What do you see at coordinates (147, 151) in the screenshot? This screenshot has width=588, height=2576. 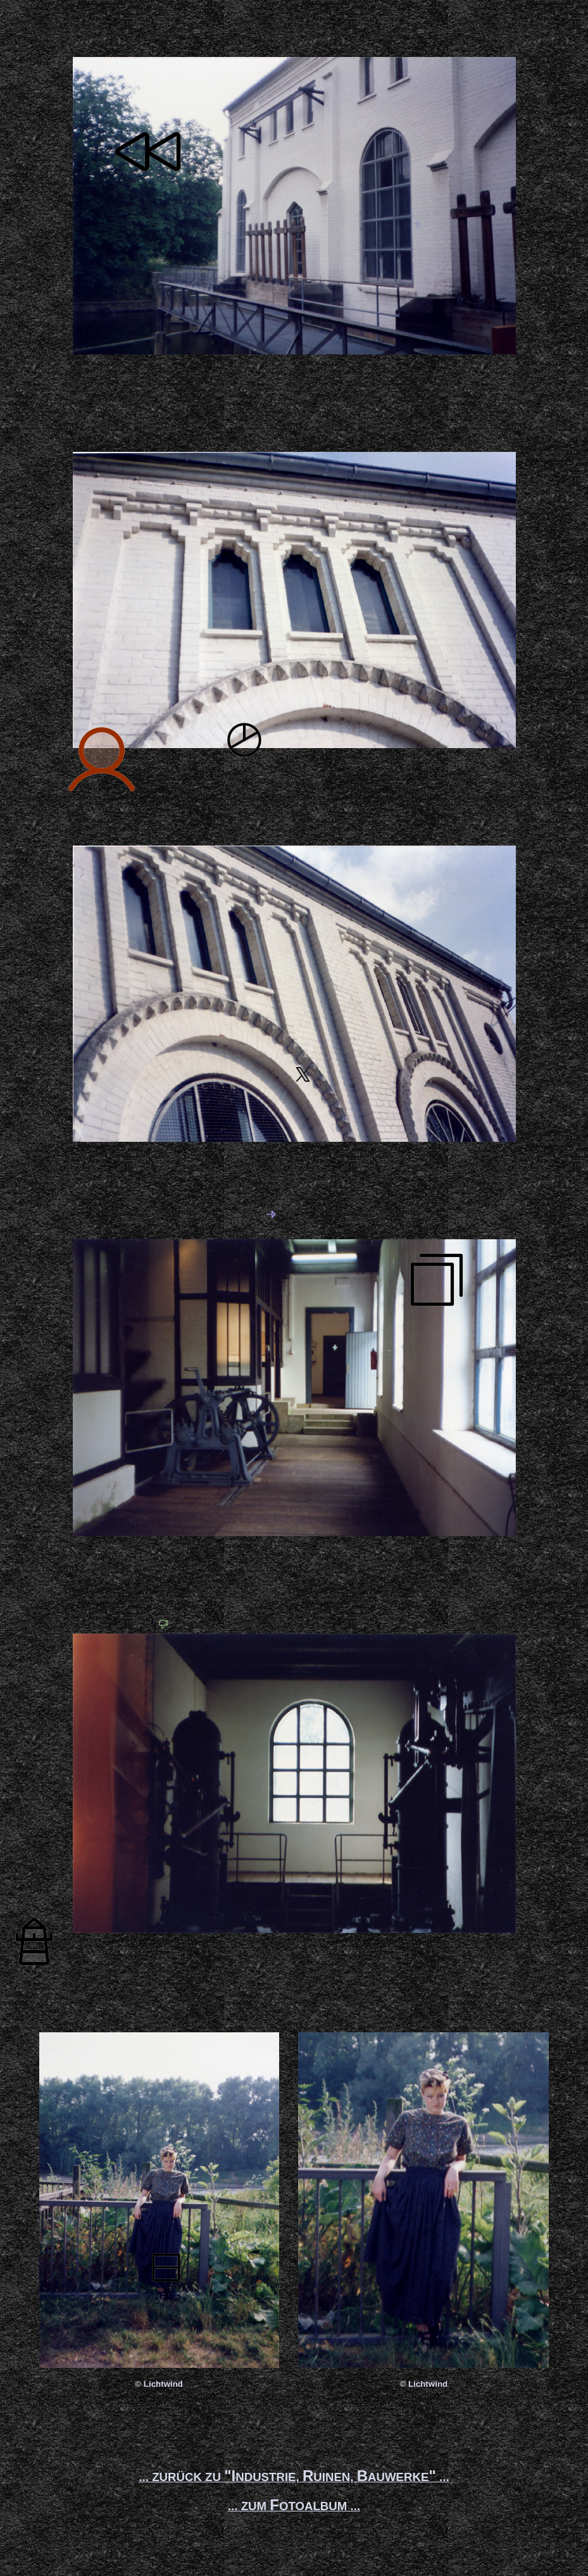 I see `skip to previous track` at bounding box center [147, 151].